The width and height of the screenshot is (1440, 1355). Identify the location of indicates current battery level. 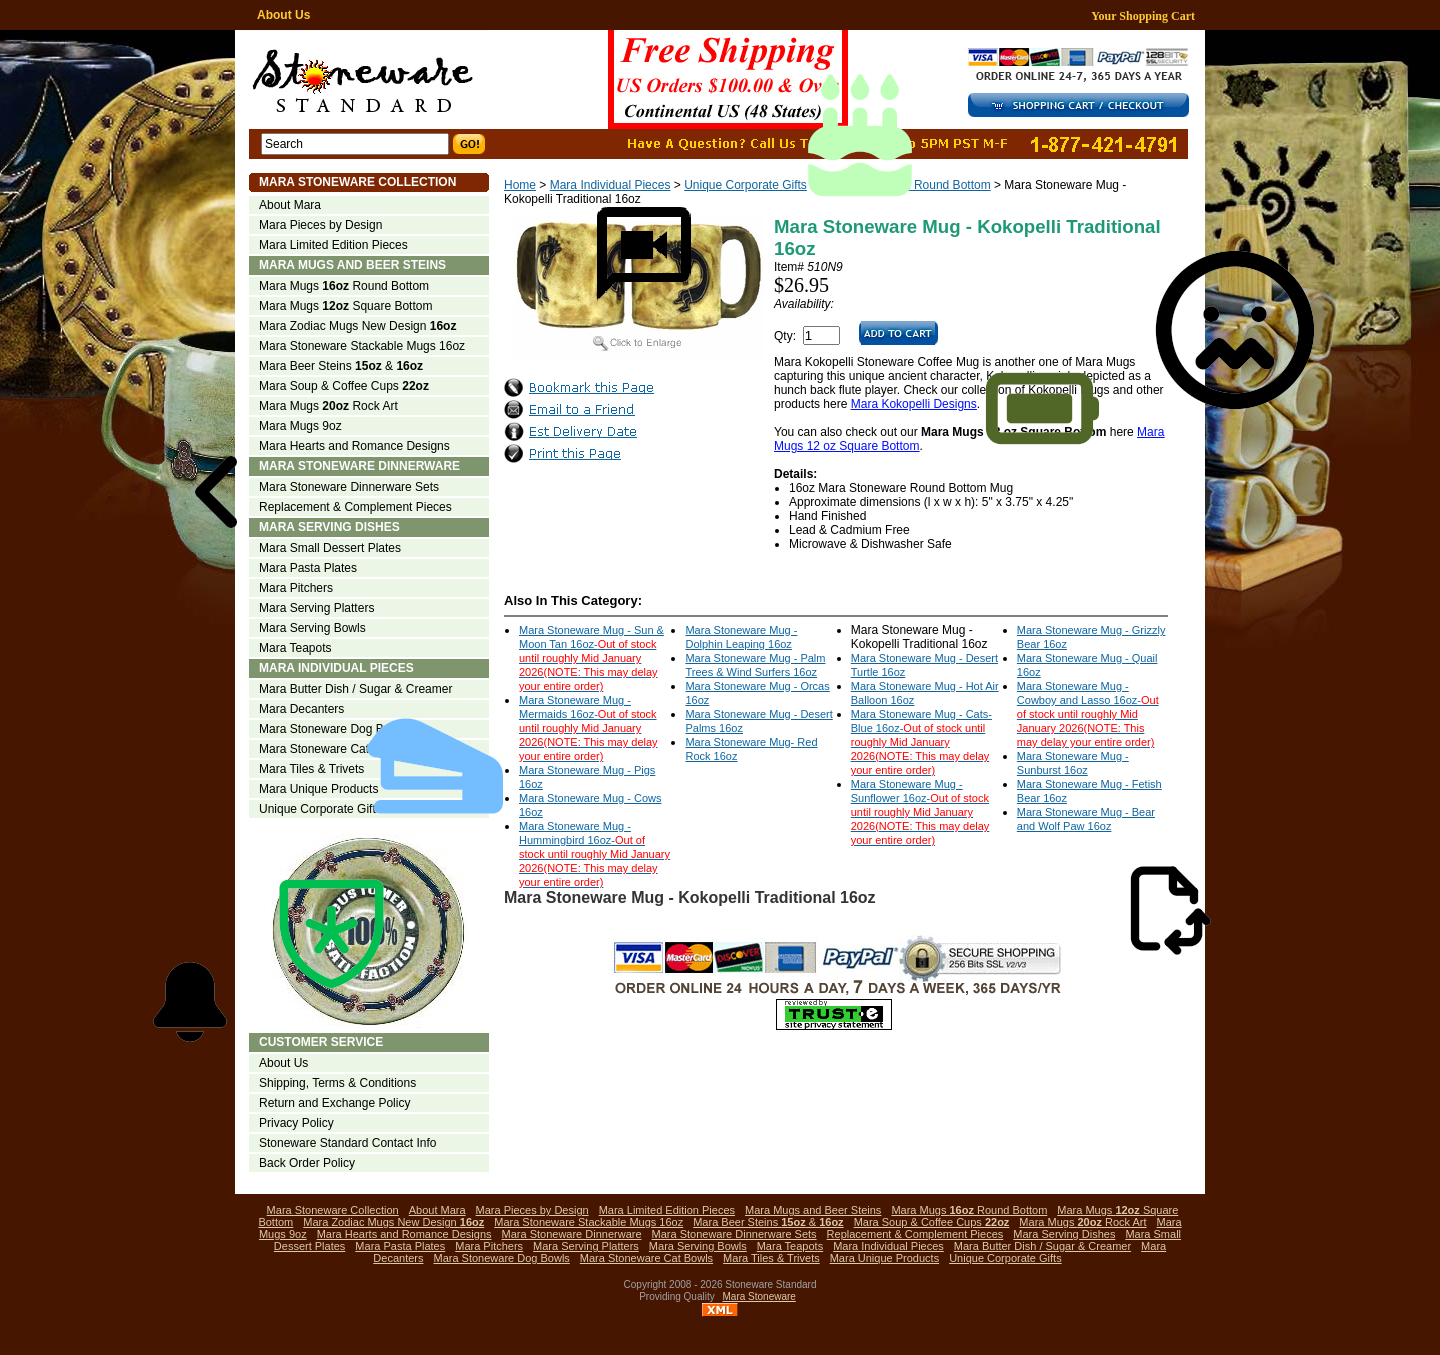
(1039, 408).